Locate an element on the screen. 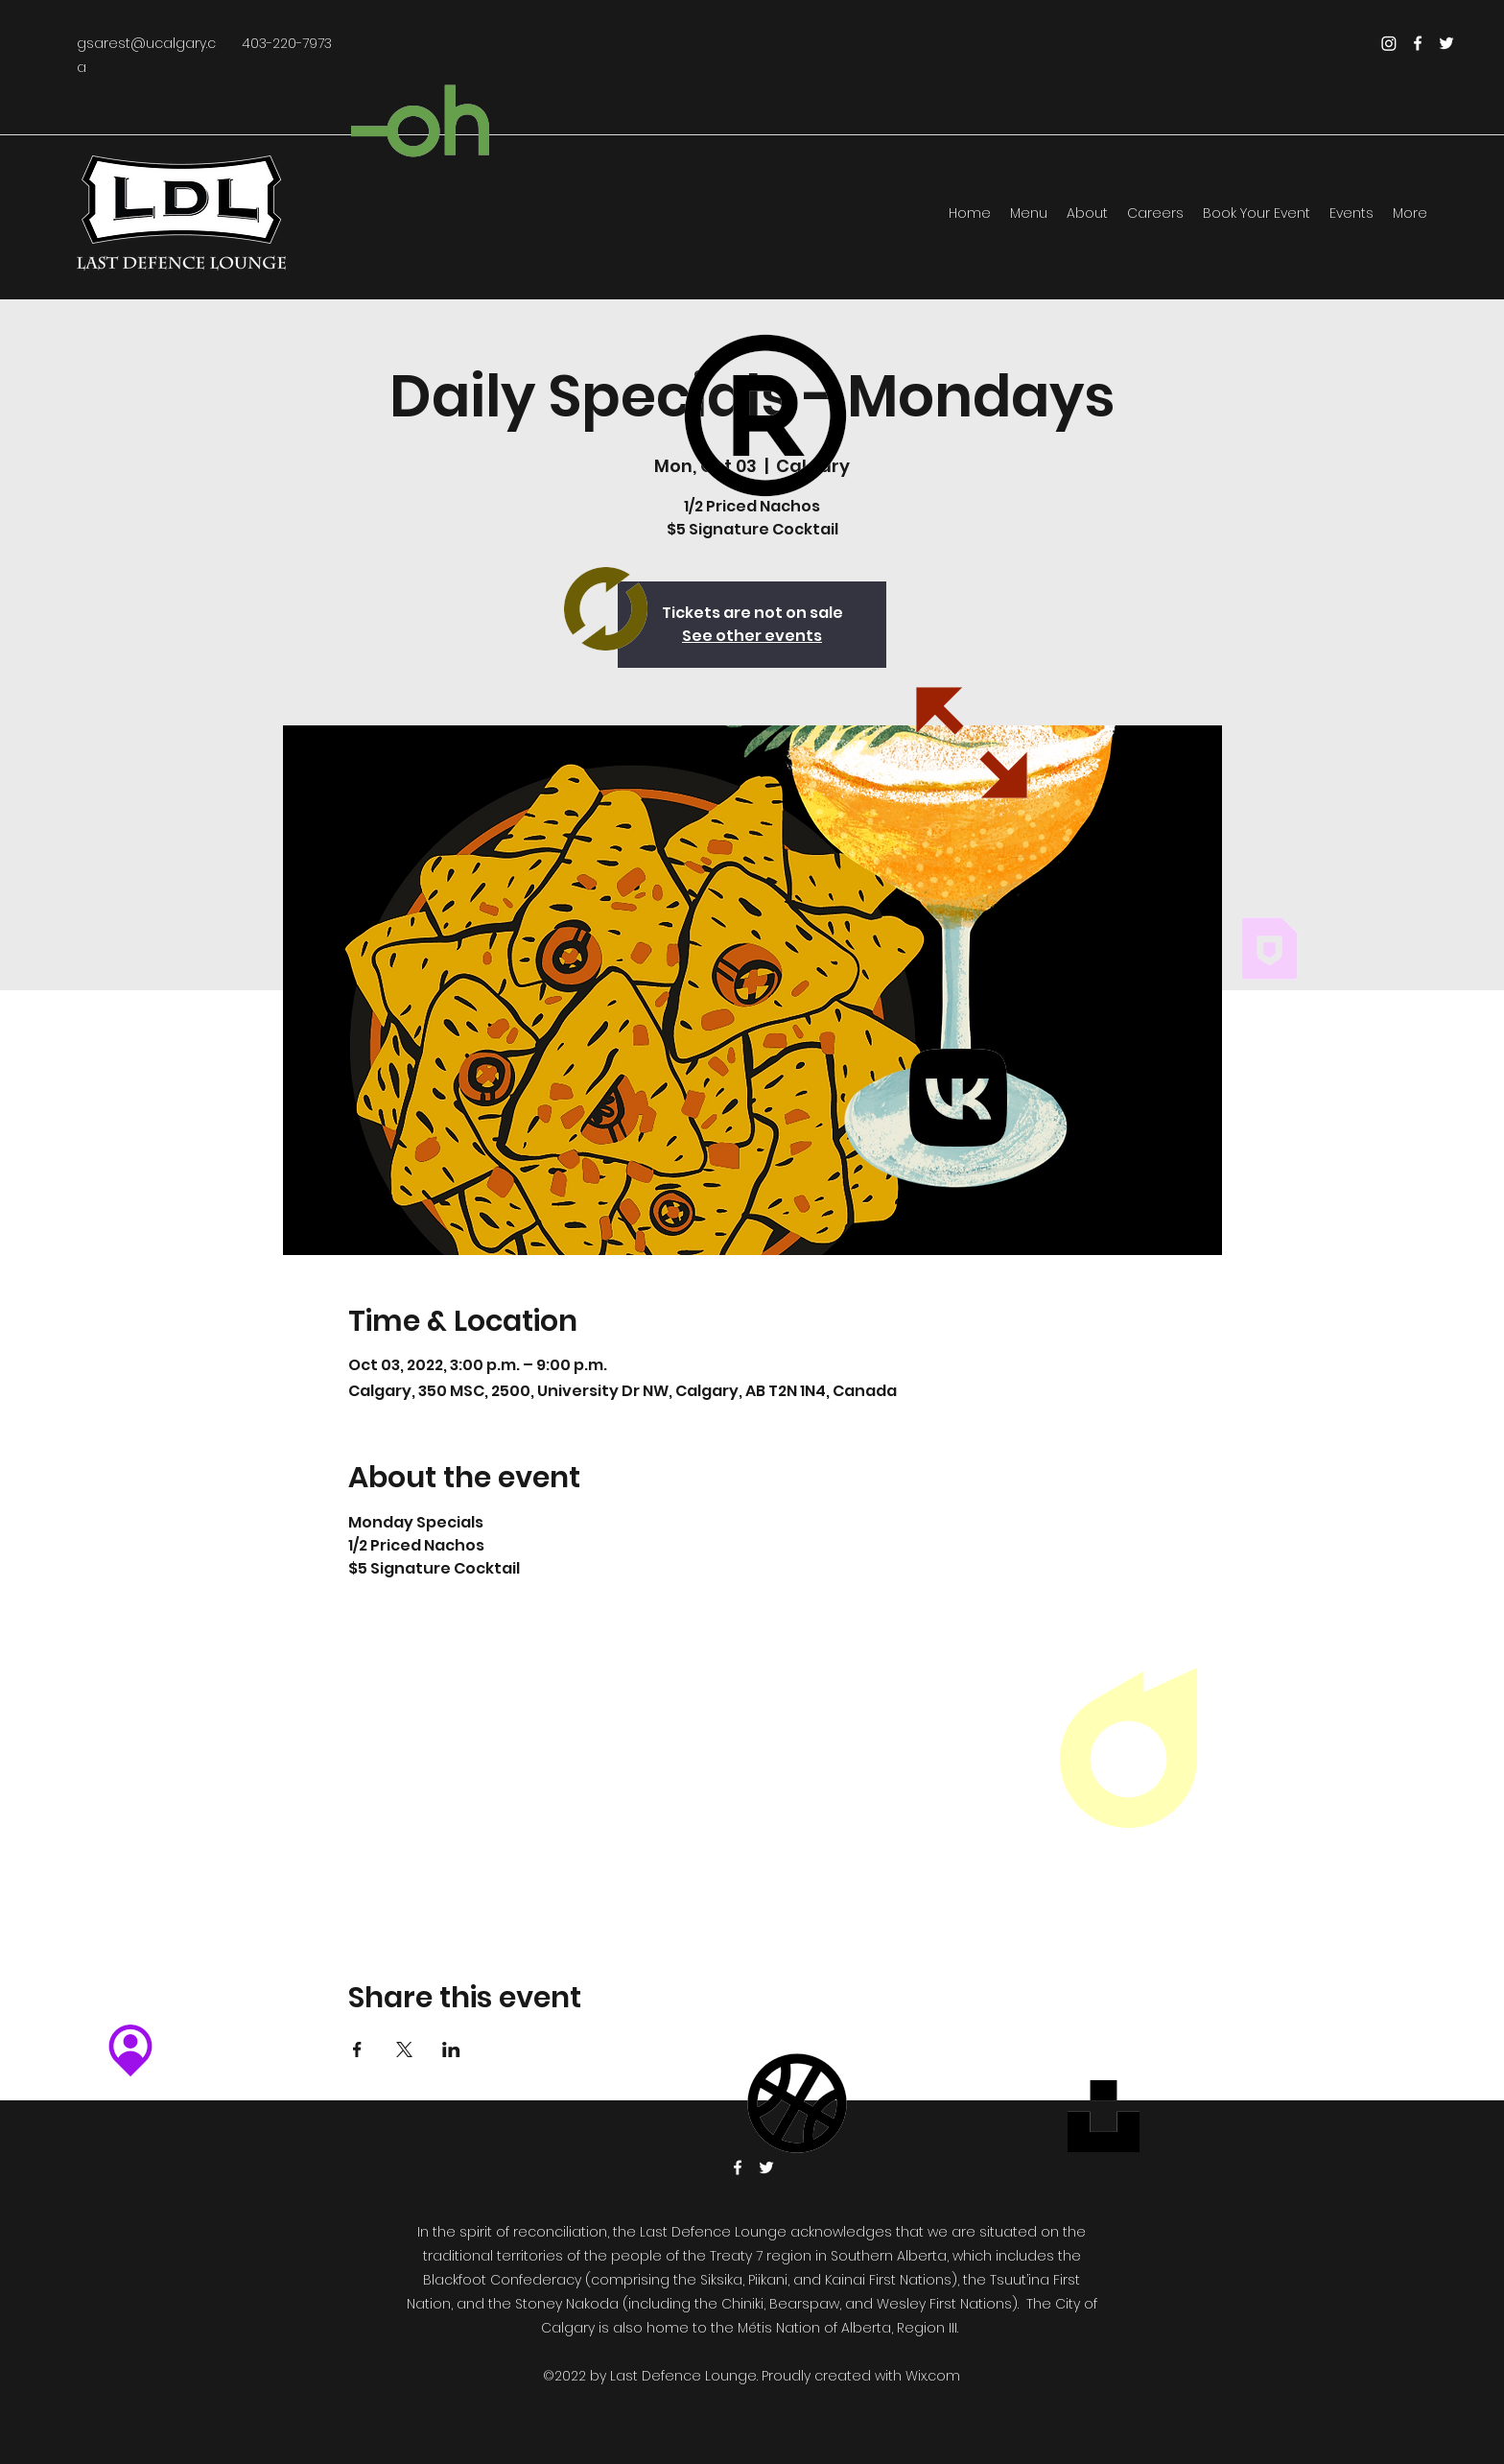 This screenshot has width=1504, height=2464. open MLflow machine learning platform is located at coordinates (605, 608).